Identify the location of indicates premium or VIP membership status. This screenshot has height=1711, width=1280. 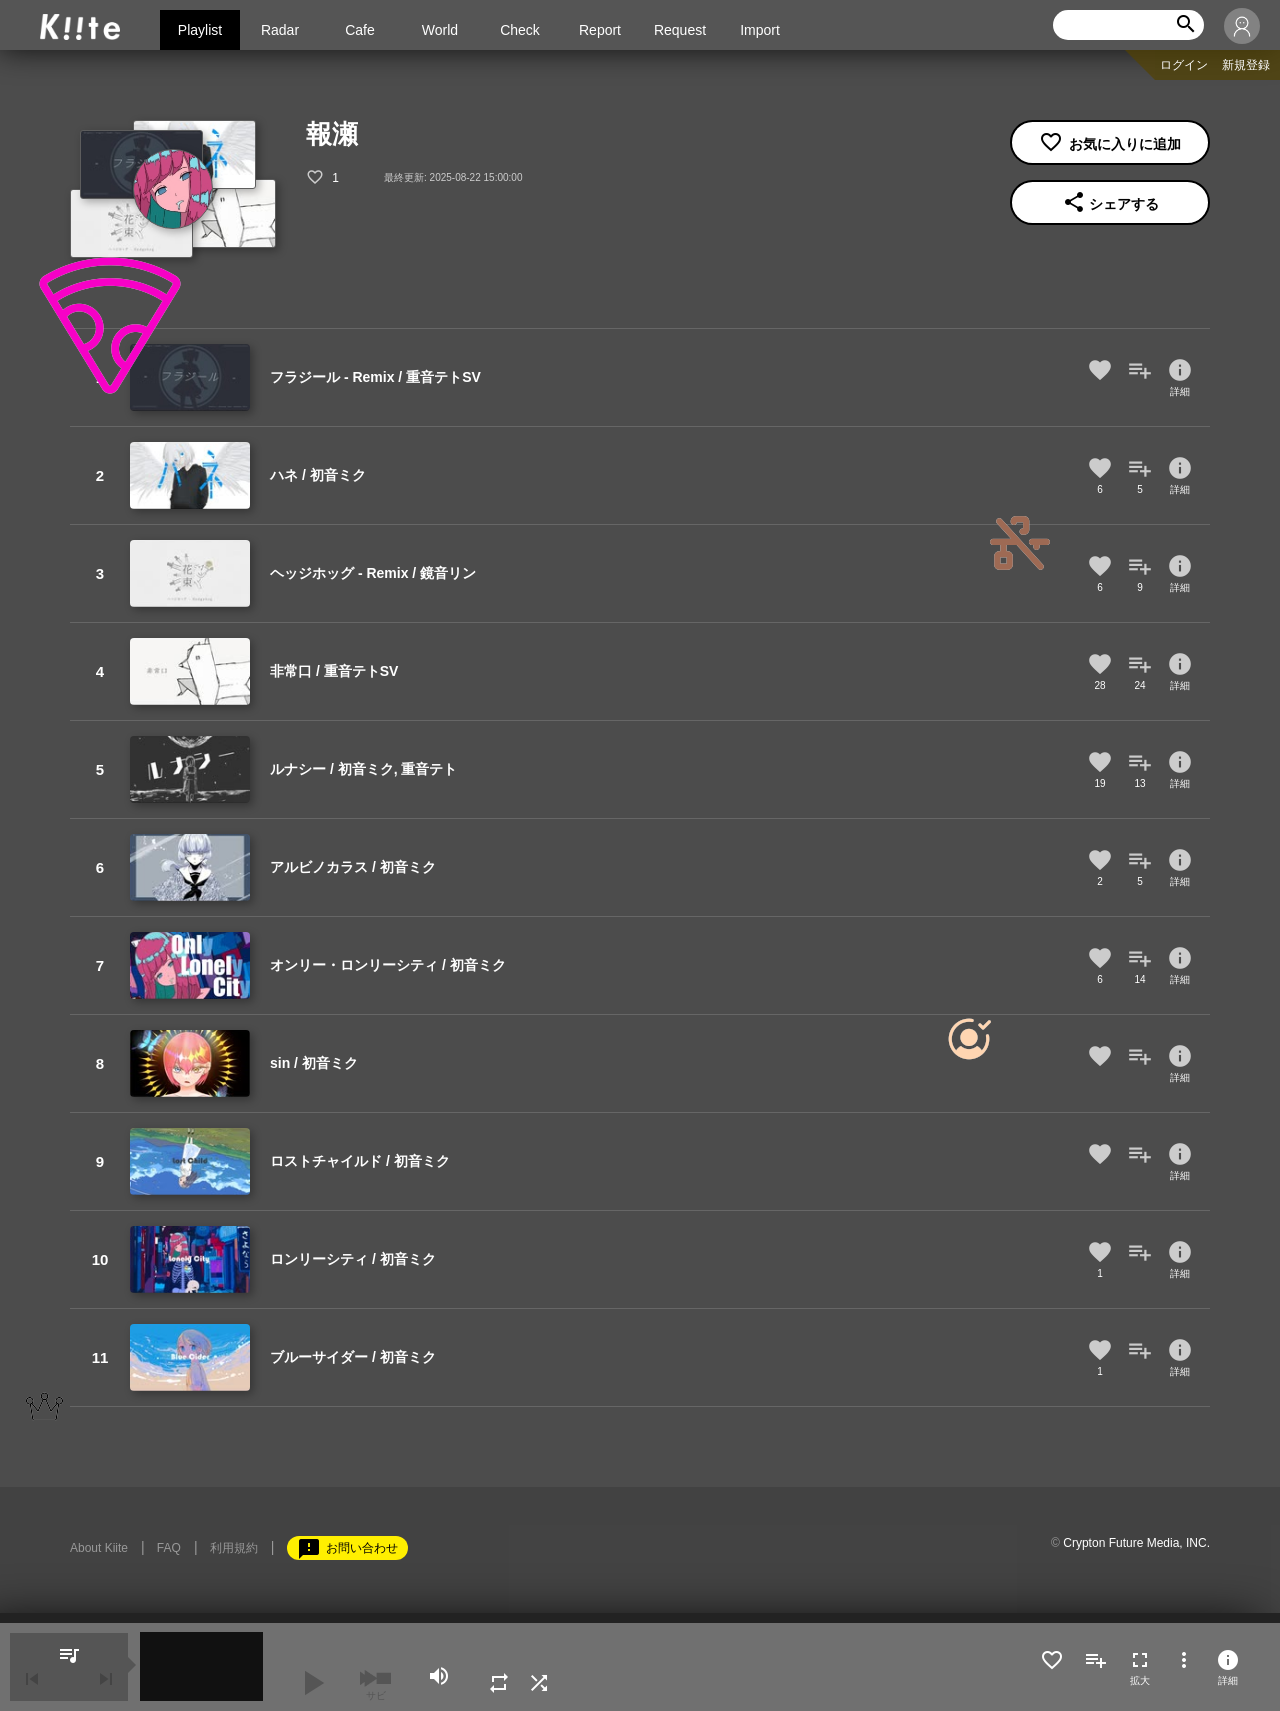
(44, 1408).